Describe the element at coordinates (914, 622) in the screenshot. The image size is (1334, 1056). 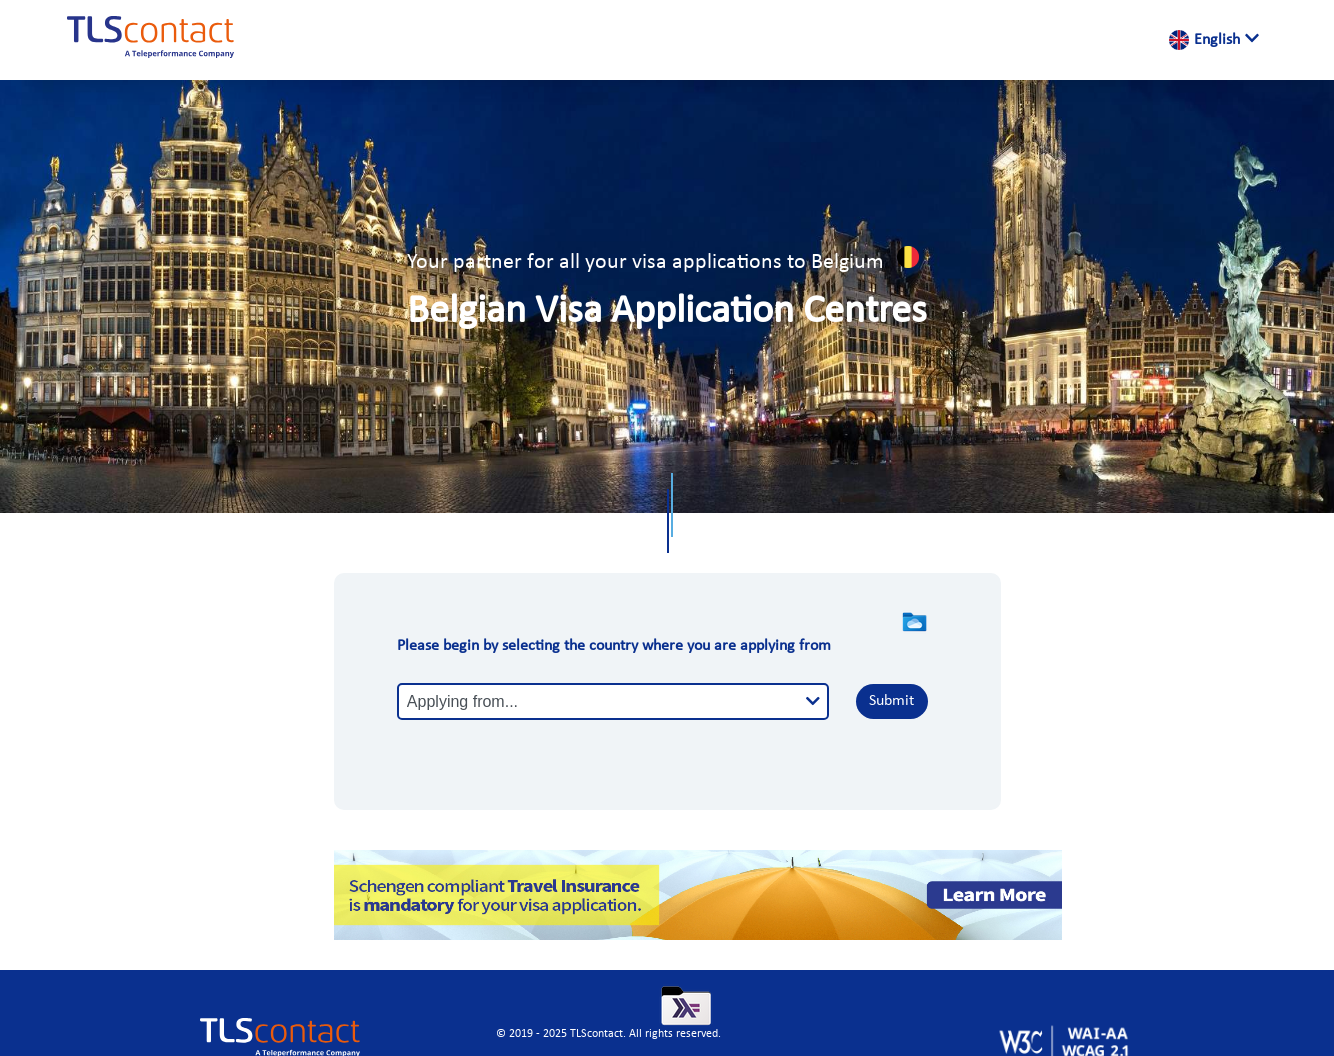
I see `open OneDrive synced folder` at that location.